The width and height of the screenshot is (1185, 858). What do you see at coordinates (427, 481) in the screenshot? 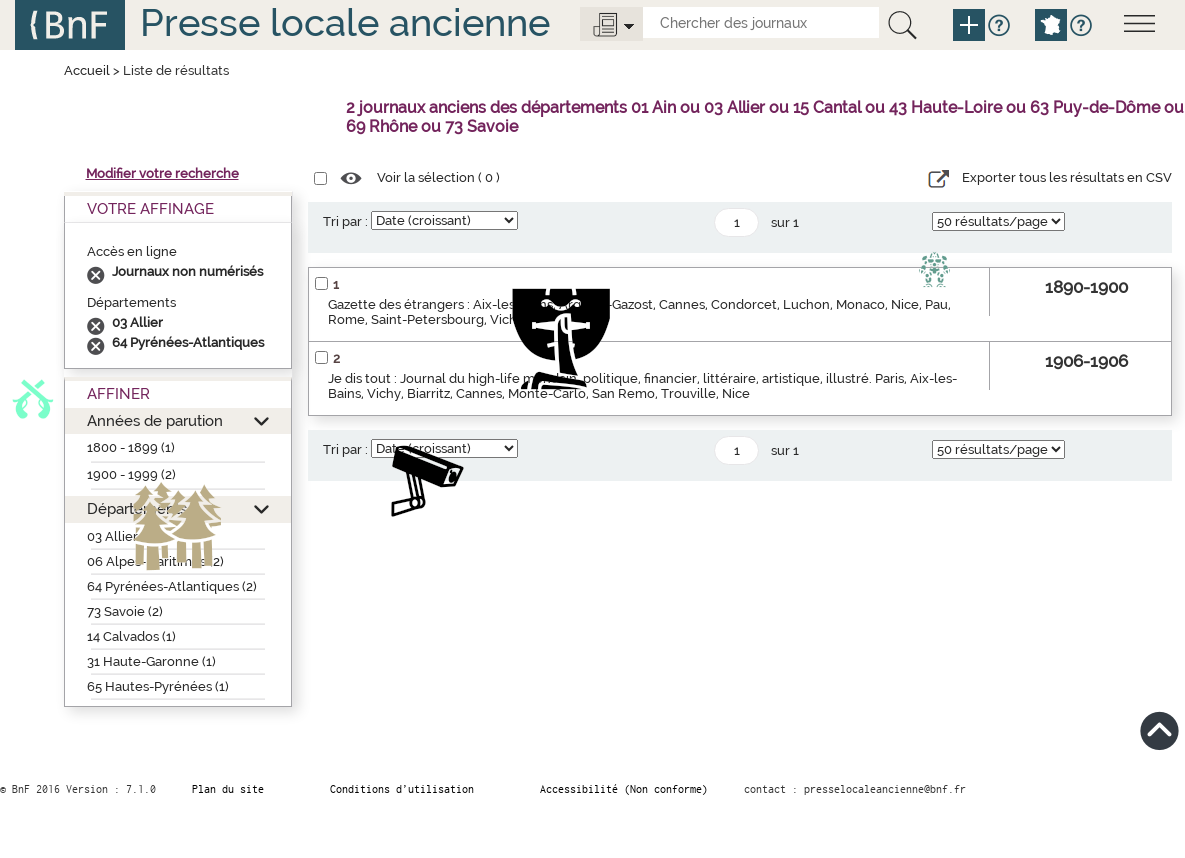
I see `access security camera footage` at bounding box center [427, 481].